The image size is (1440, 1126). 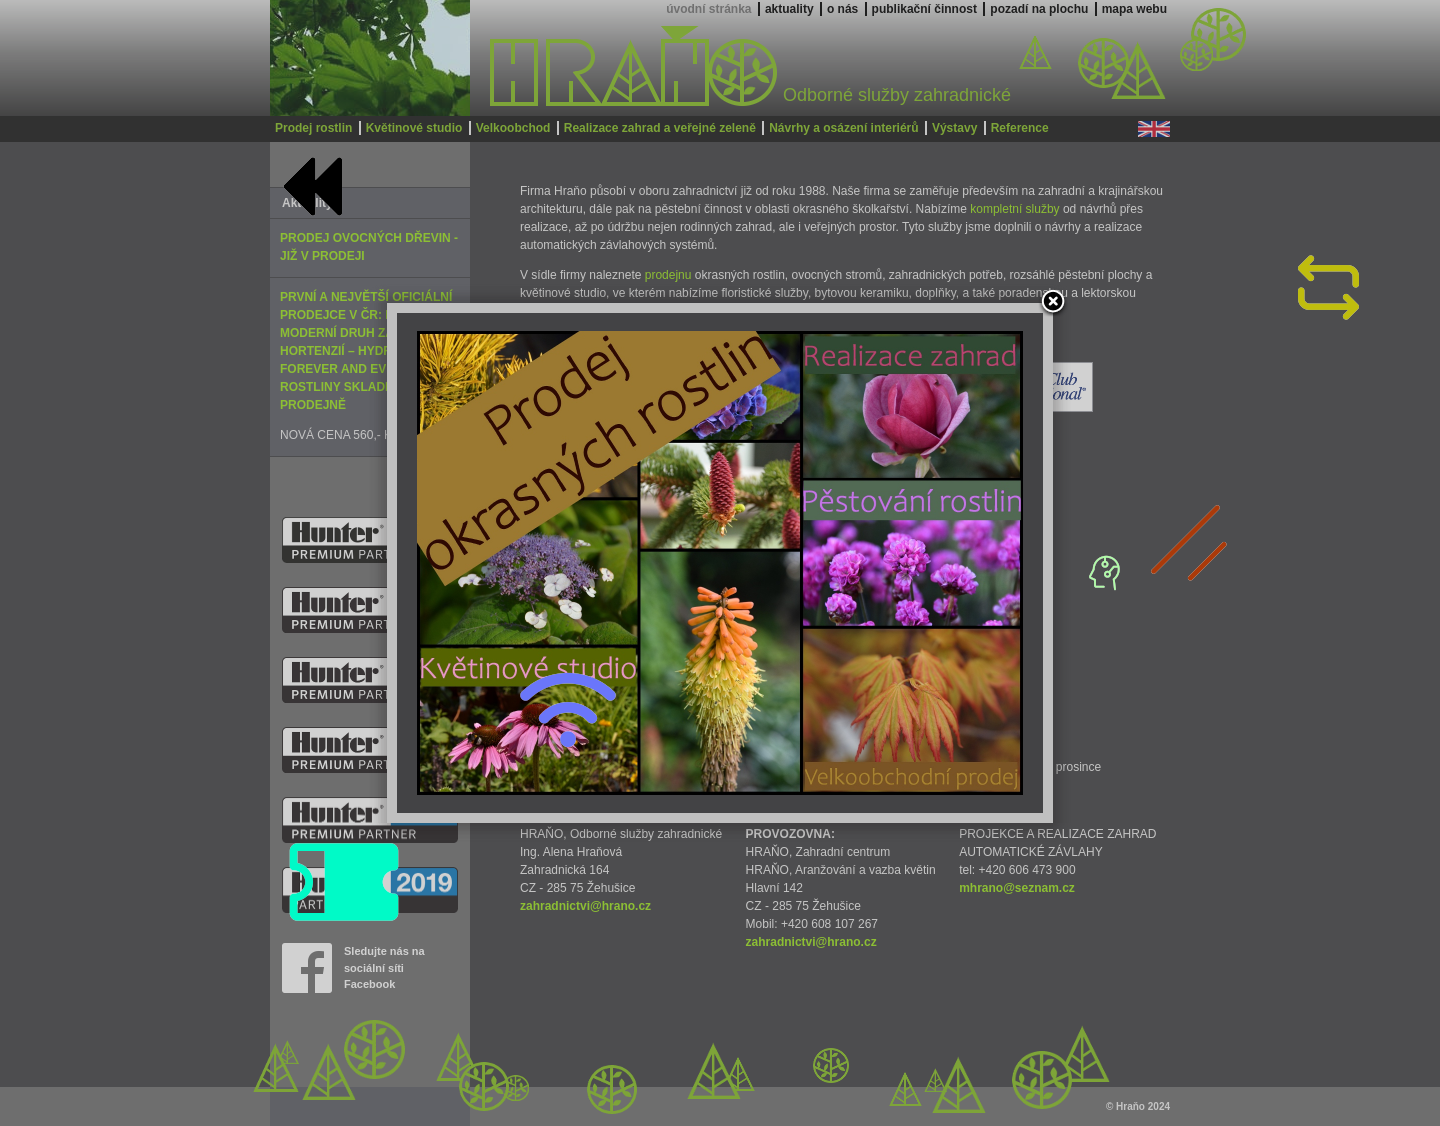 I want to click on indicates signal strength or connectivity level, so click(x=1190, y=544).